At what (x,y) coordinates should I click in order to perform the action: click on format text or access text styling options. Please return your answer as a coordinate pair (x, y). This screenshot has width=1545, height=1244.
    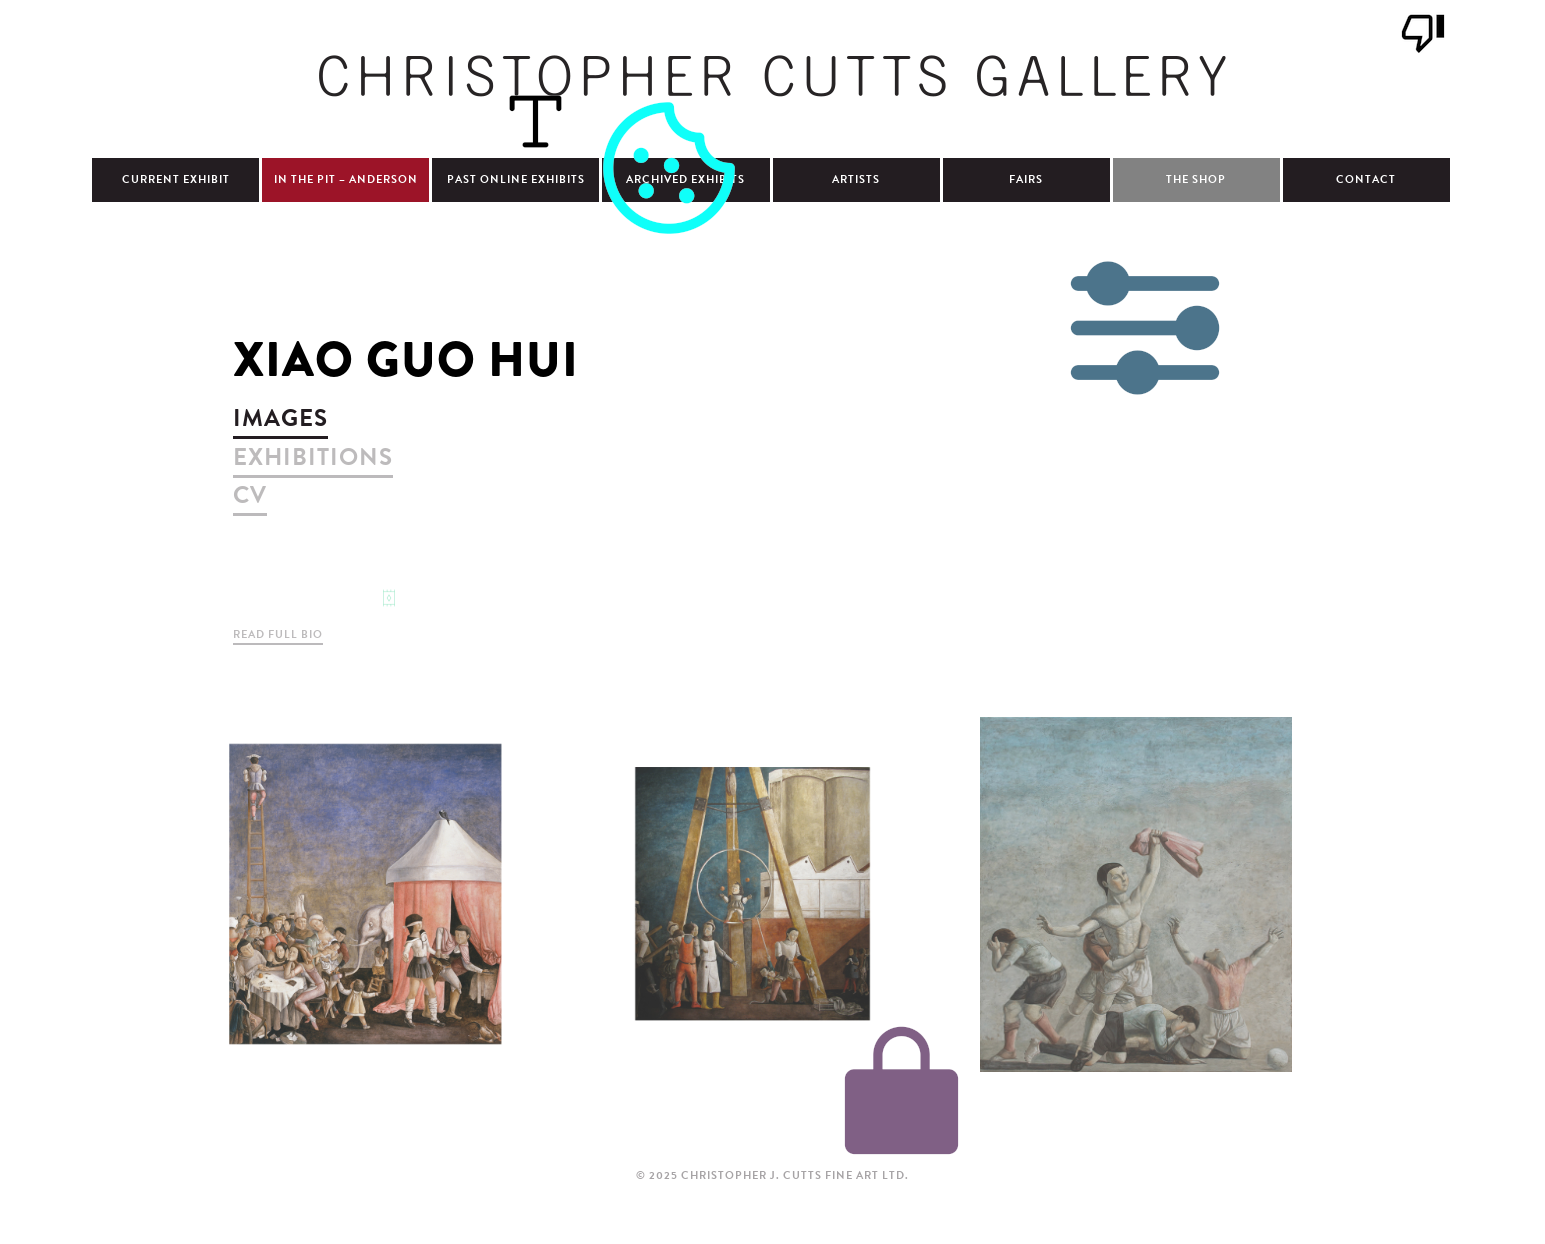
    Looking at the image, I should click on (535, 121).